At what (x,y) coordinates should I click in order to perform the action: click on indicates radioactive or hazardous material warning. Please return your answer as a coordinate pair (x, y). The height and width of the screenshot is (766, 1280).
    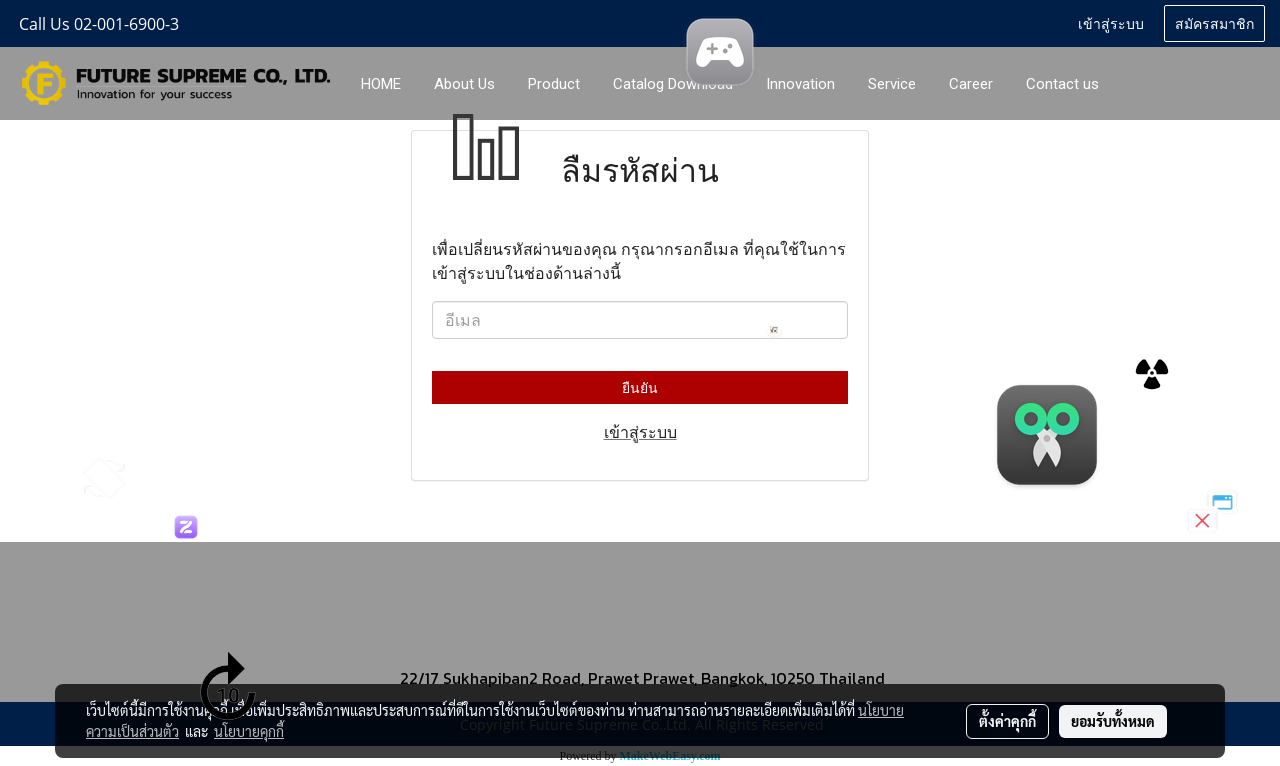
    Looking at the image, I should click on (1152, 373).